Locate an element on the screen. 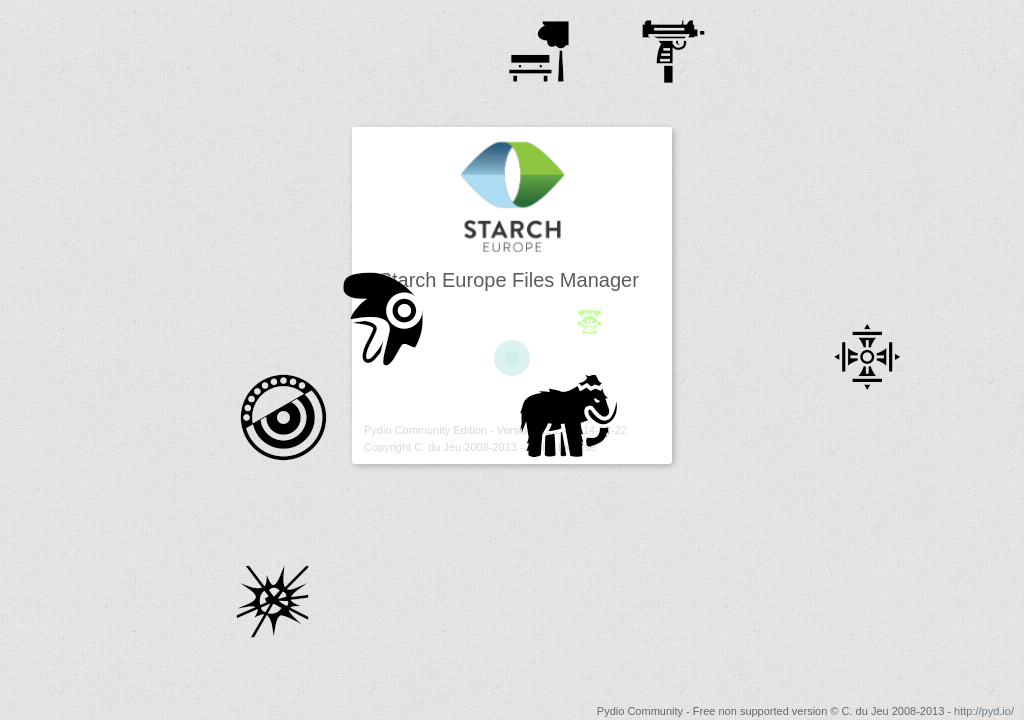  decorative tribal or aztec-themed game badge is located at coordinates (589, 321).